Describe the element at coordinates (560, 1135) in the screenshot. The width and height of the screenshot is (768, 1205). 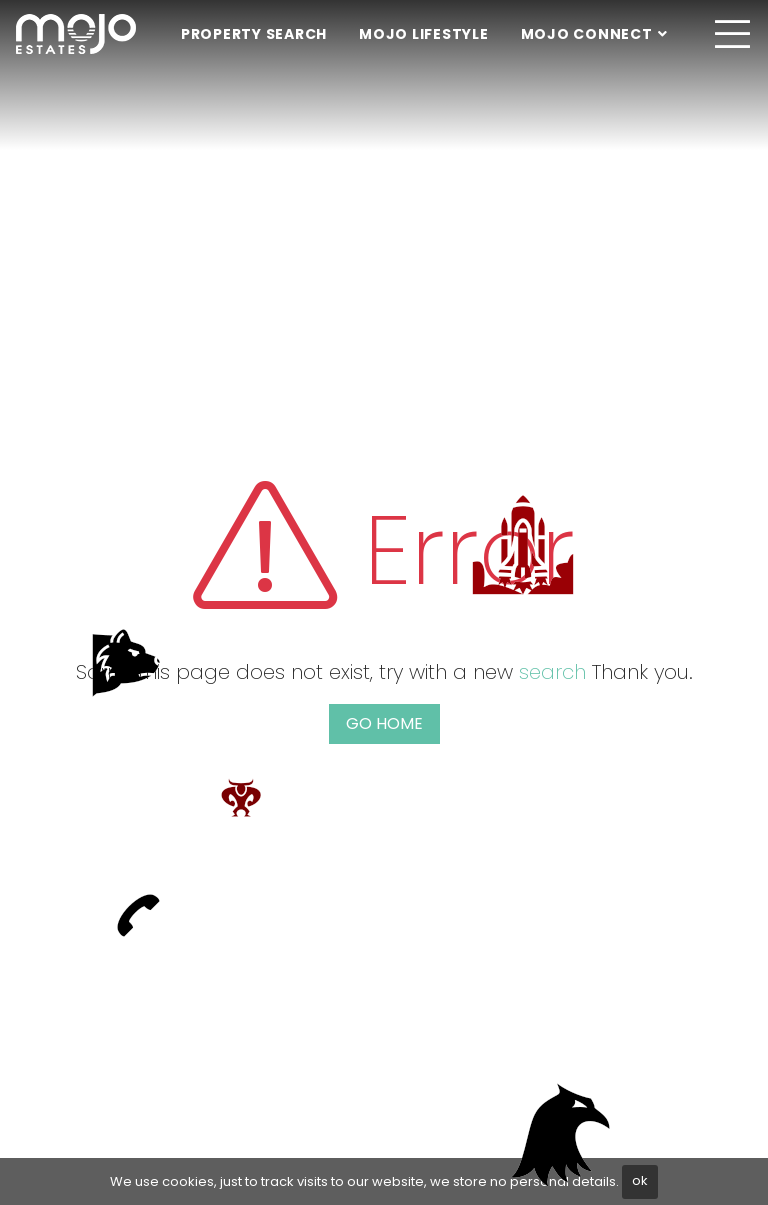
I see `select eagle as your team mascot or avatar` at that location.